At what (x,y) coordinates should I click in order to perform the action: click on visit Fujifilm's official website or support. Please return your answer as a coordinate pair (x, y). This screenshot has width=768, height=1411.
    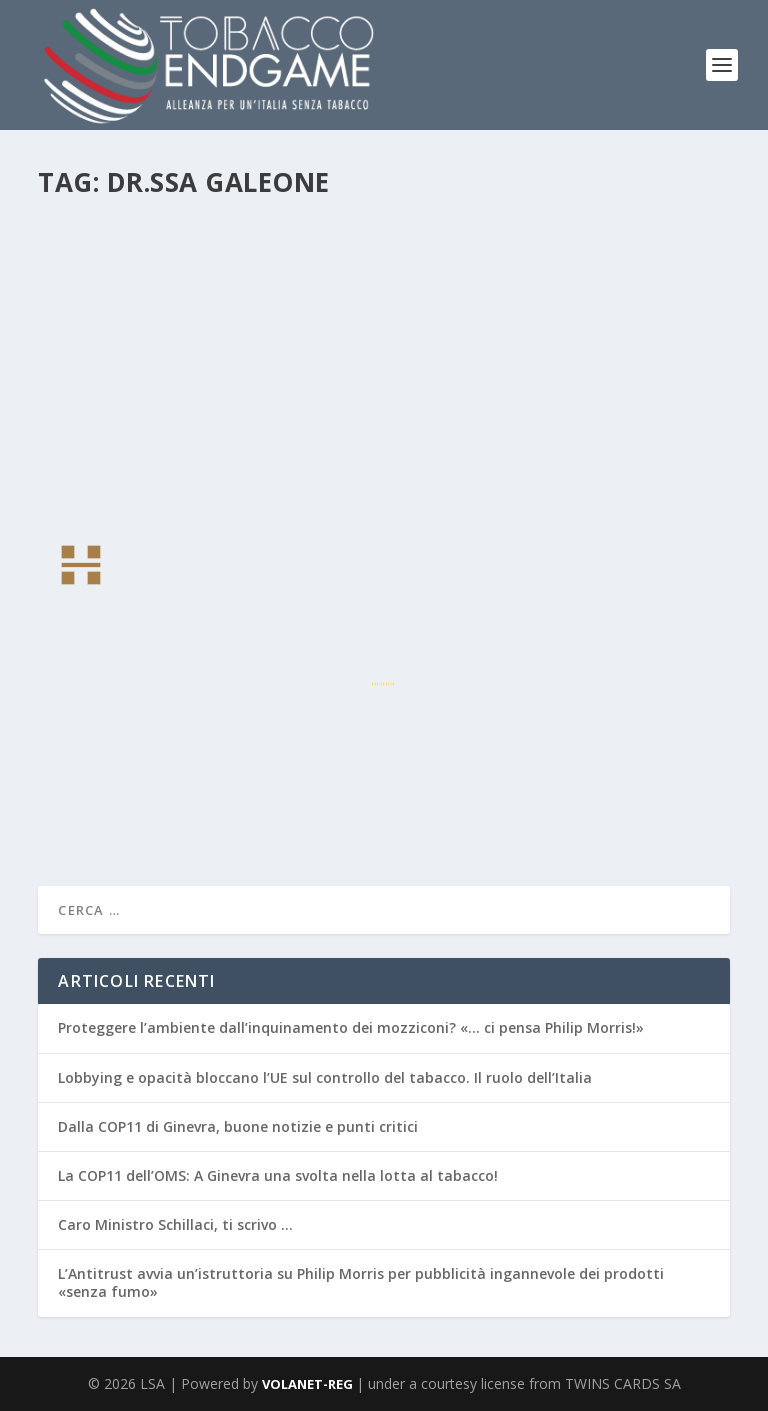
    Looking at the image, I should click on (383, 684).